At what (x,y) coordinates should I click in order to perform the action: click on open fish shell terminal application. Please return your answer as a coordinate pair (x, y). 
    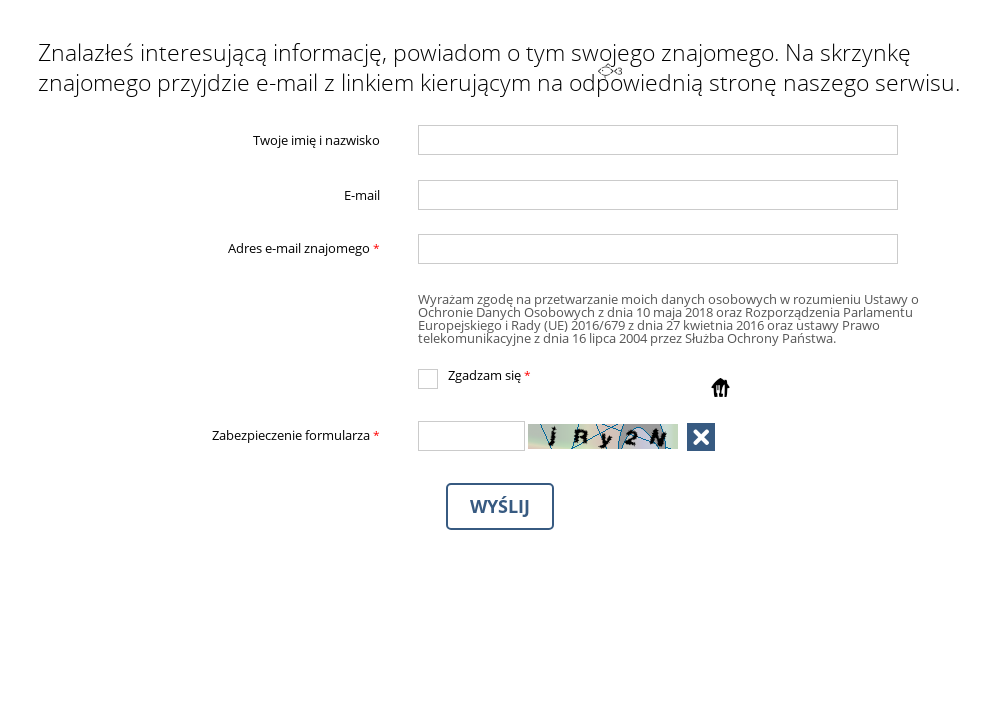
    Looking at the image, I should click on (610, 71).